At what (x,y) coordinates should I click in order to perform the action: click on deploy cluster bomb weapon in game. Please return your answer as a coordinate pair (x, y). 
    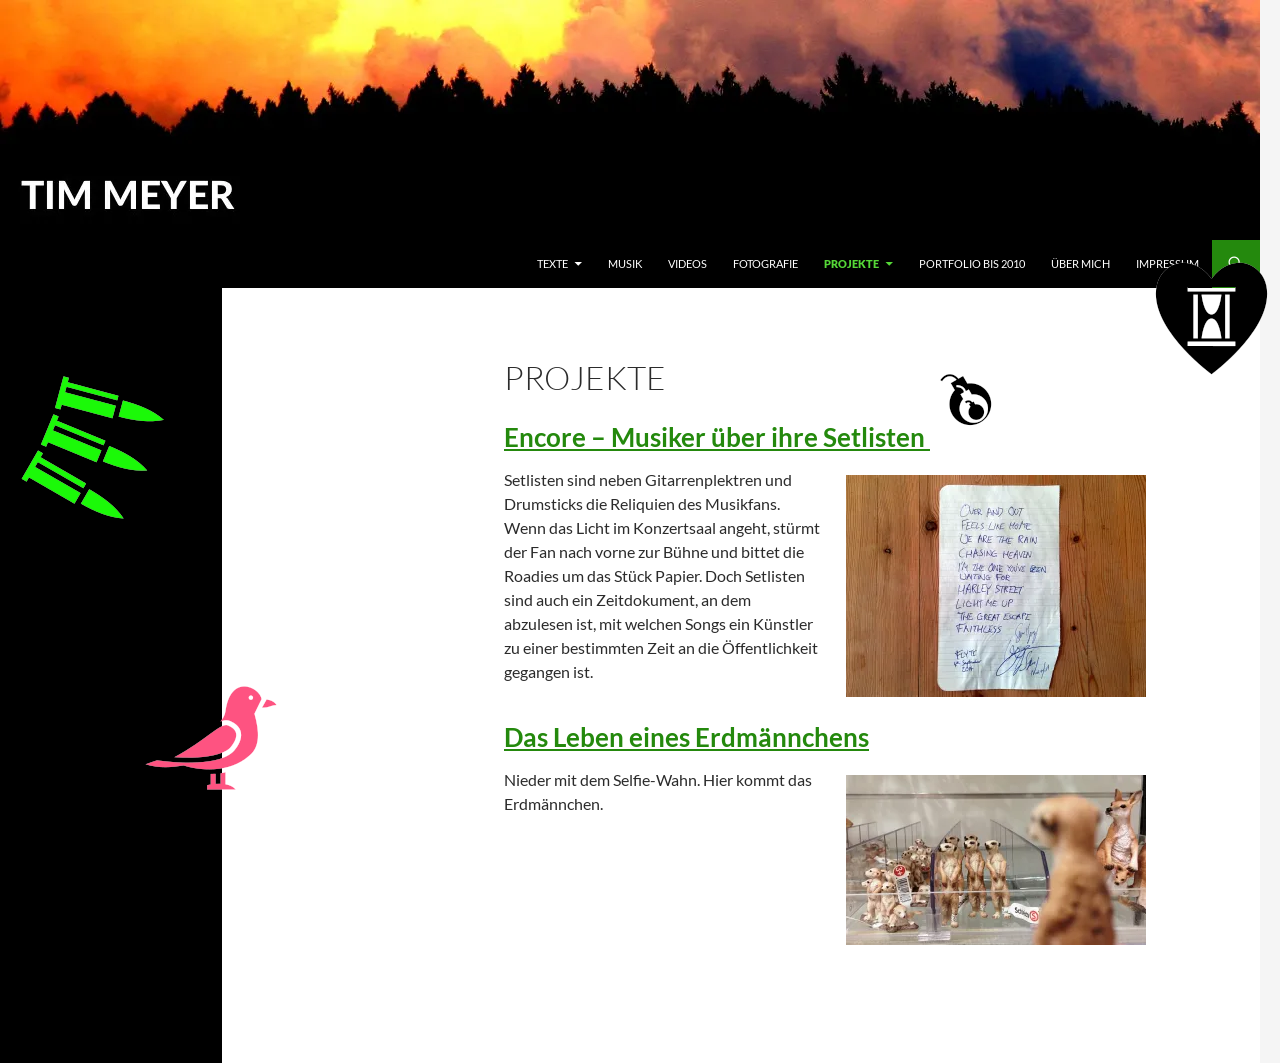
    Looking at the image, I should click on (966, 400).